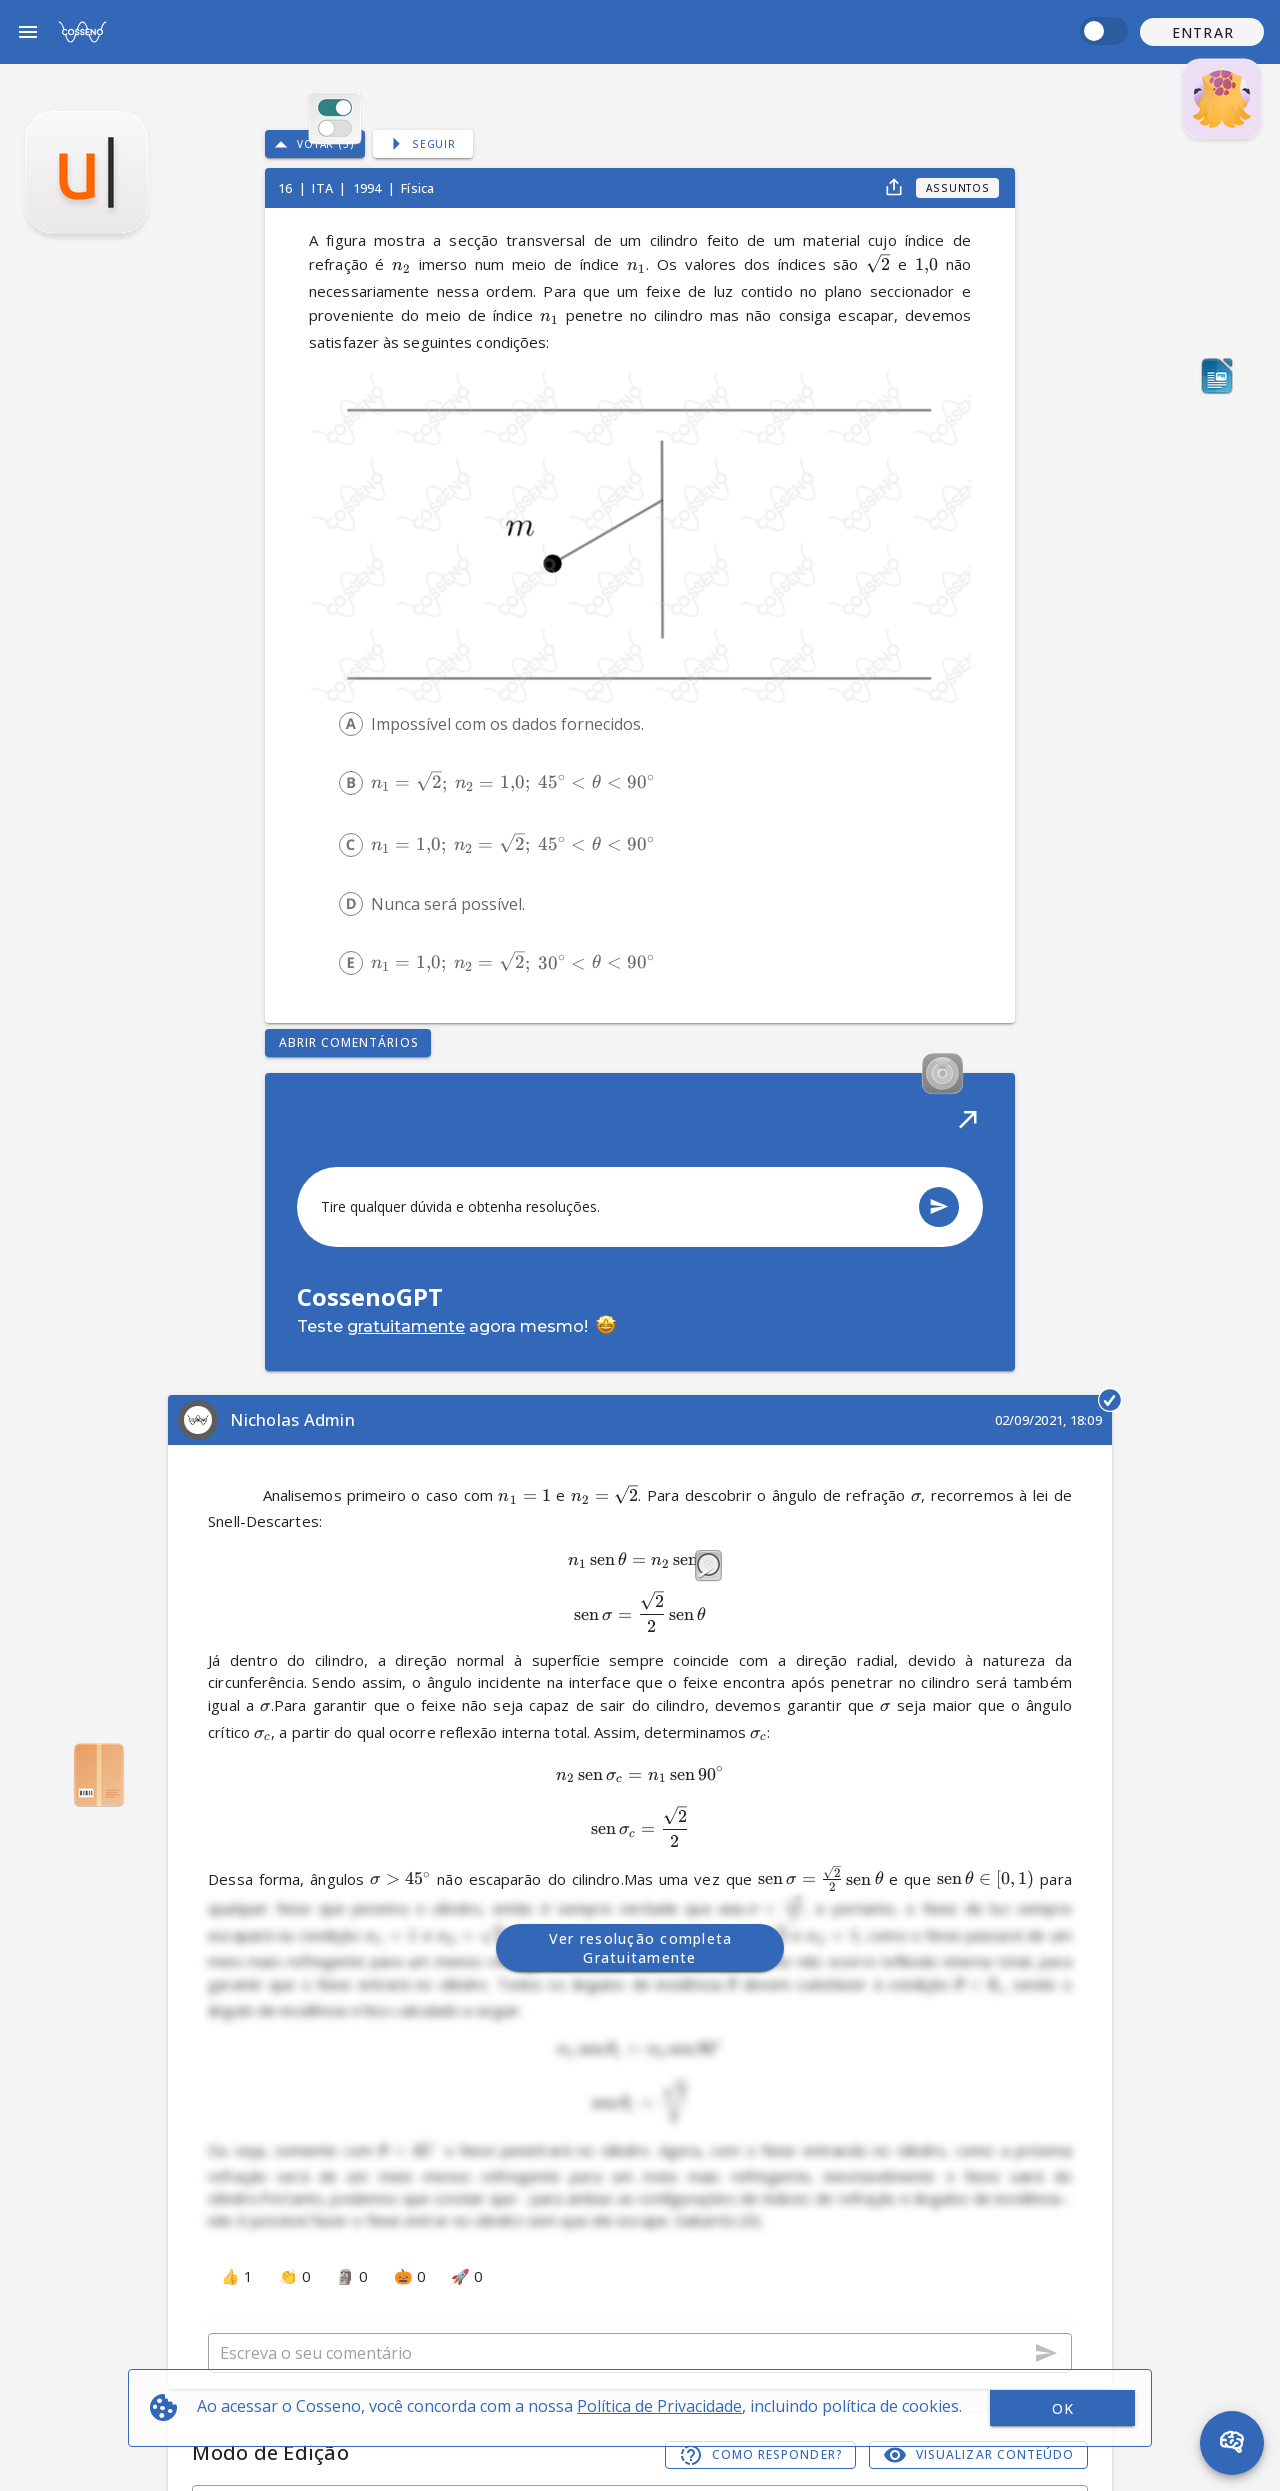 Image resolution: width=1280 pixels, height=2491 pixels. Describe the element at coordinates (708, 1565) in the screenshot. I see `open disk management utility` at that location.